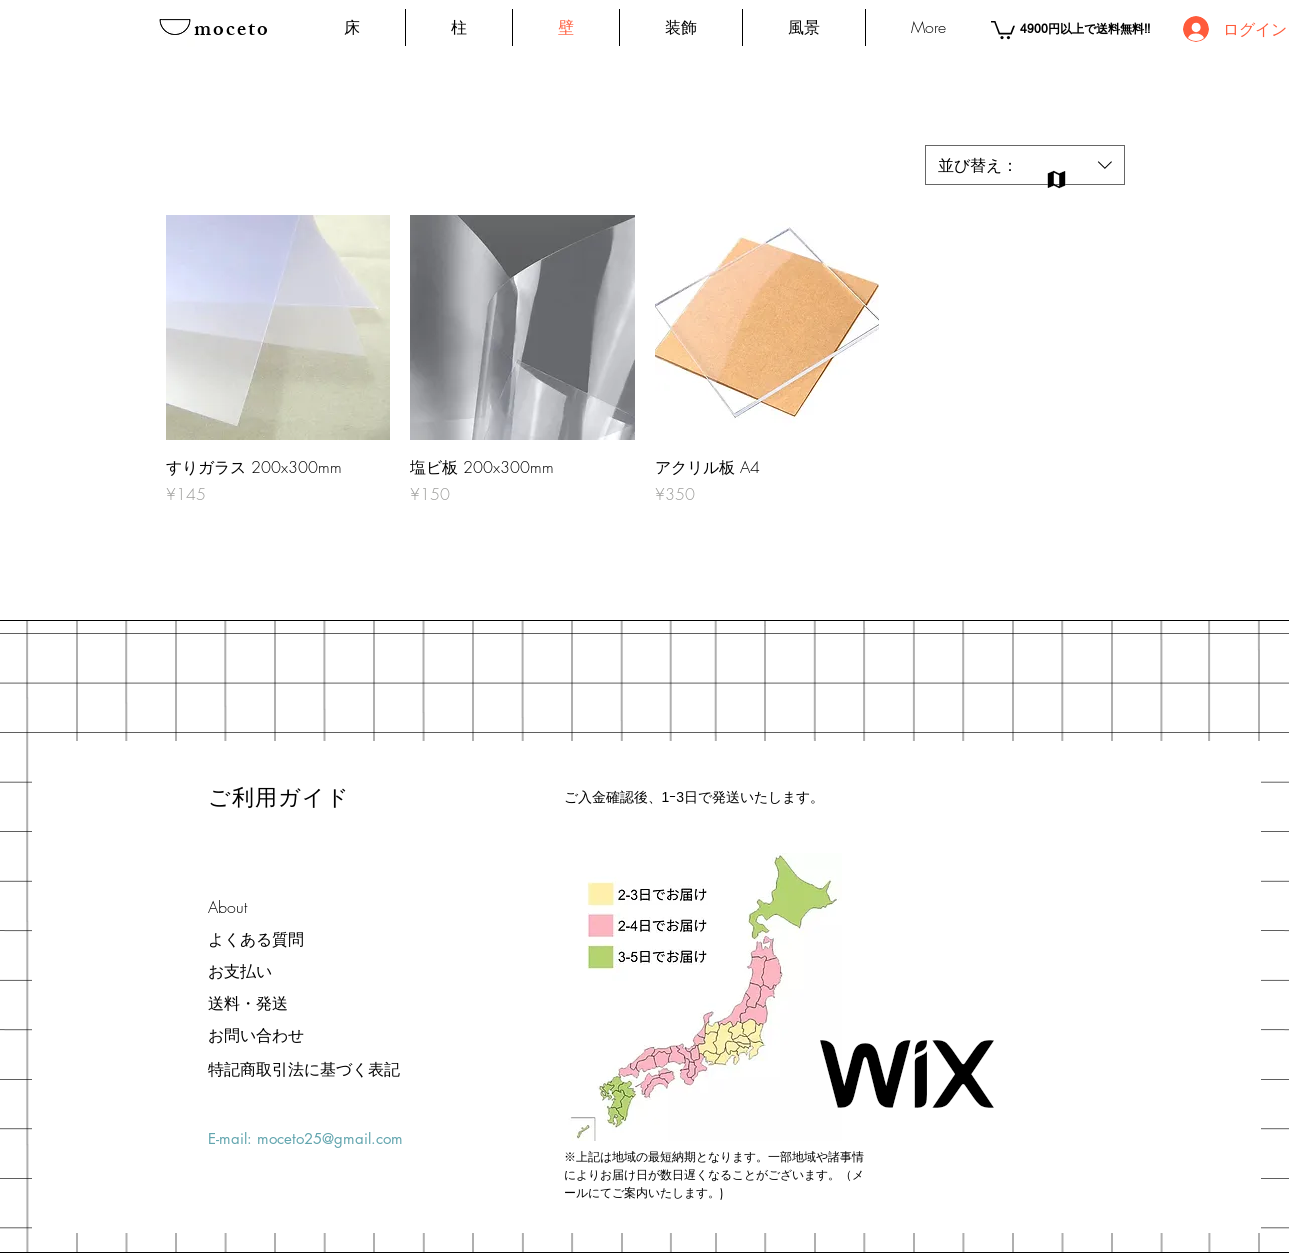  Describe the element at coordinates (907, 1074) in the screenshot. I see `visit or connect to wix website builder` at that location.